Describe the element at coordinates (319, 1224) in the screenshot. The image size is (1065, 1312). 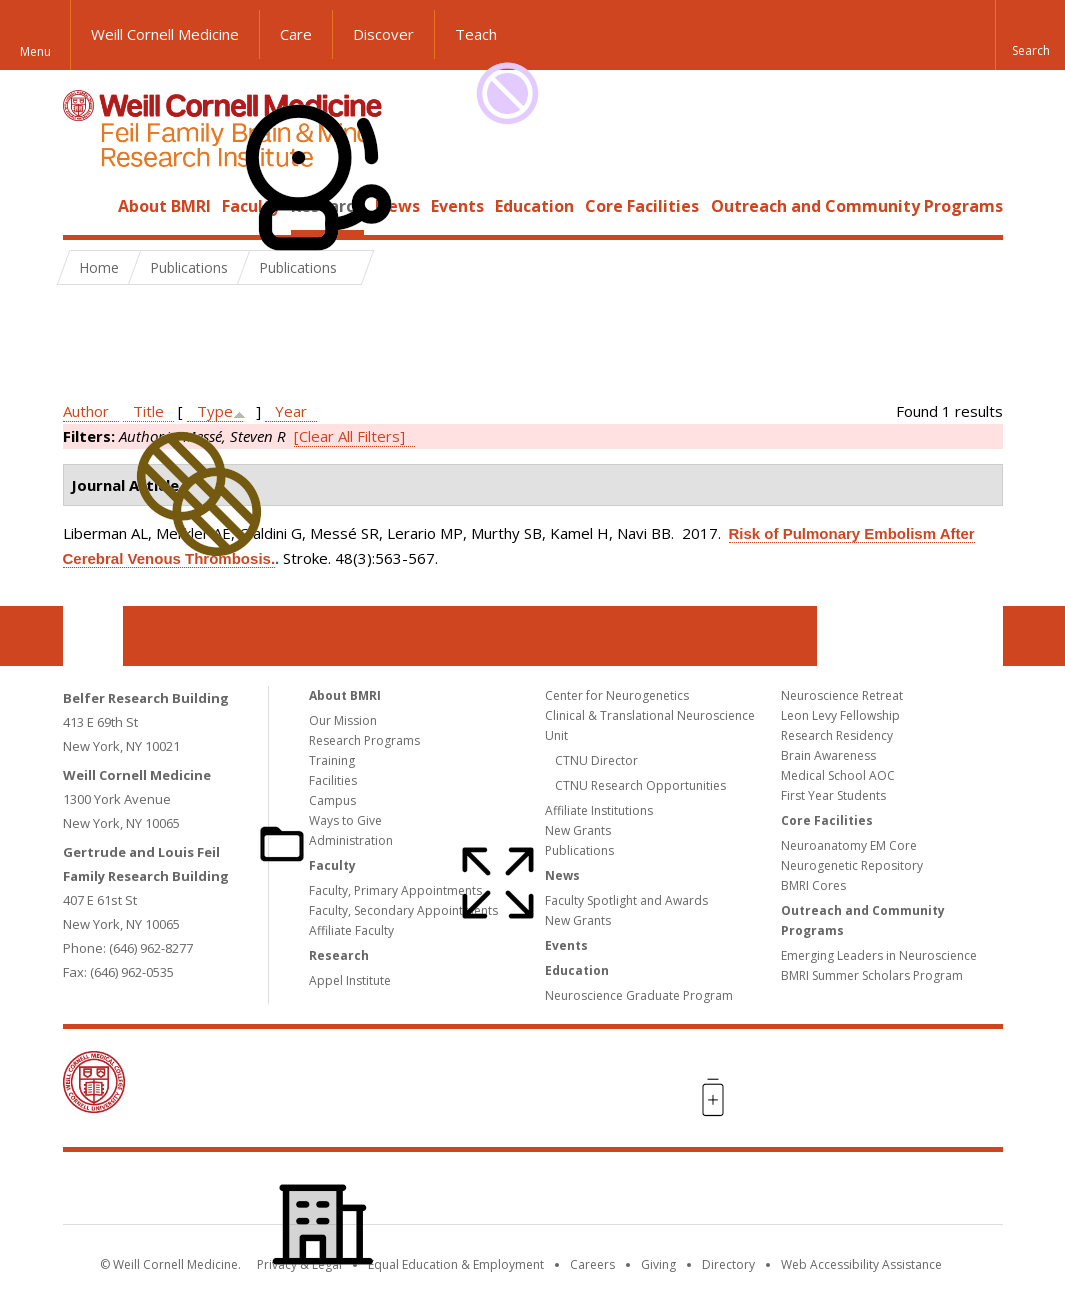
I see `view office or workplace location` at that location.